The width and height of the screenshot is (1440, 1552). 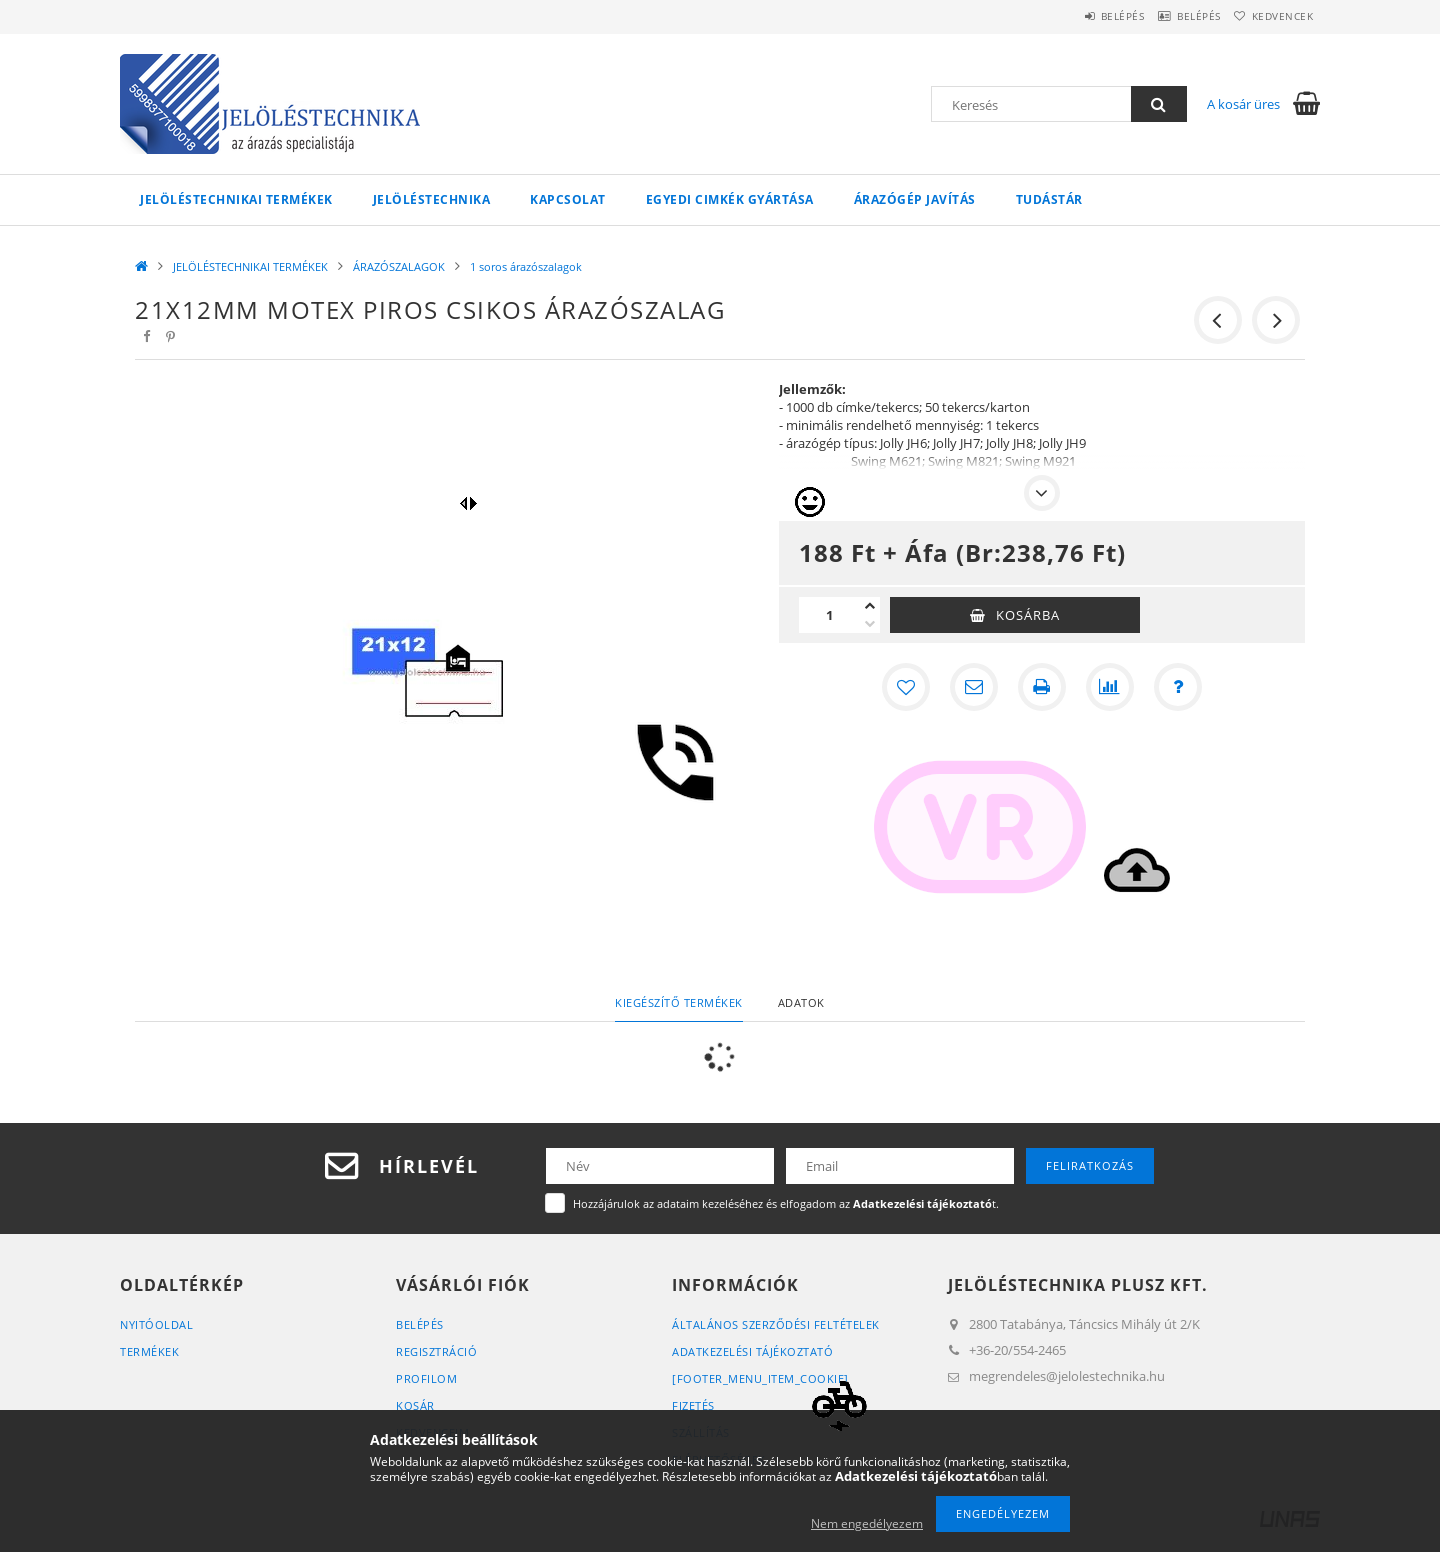 I want to click on find nearby electric bike rentals, so click(x=839, y=1406).